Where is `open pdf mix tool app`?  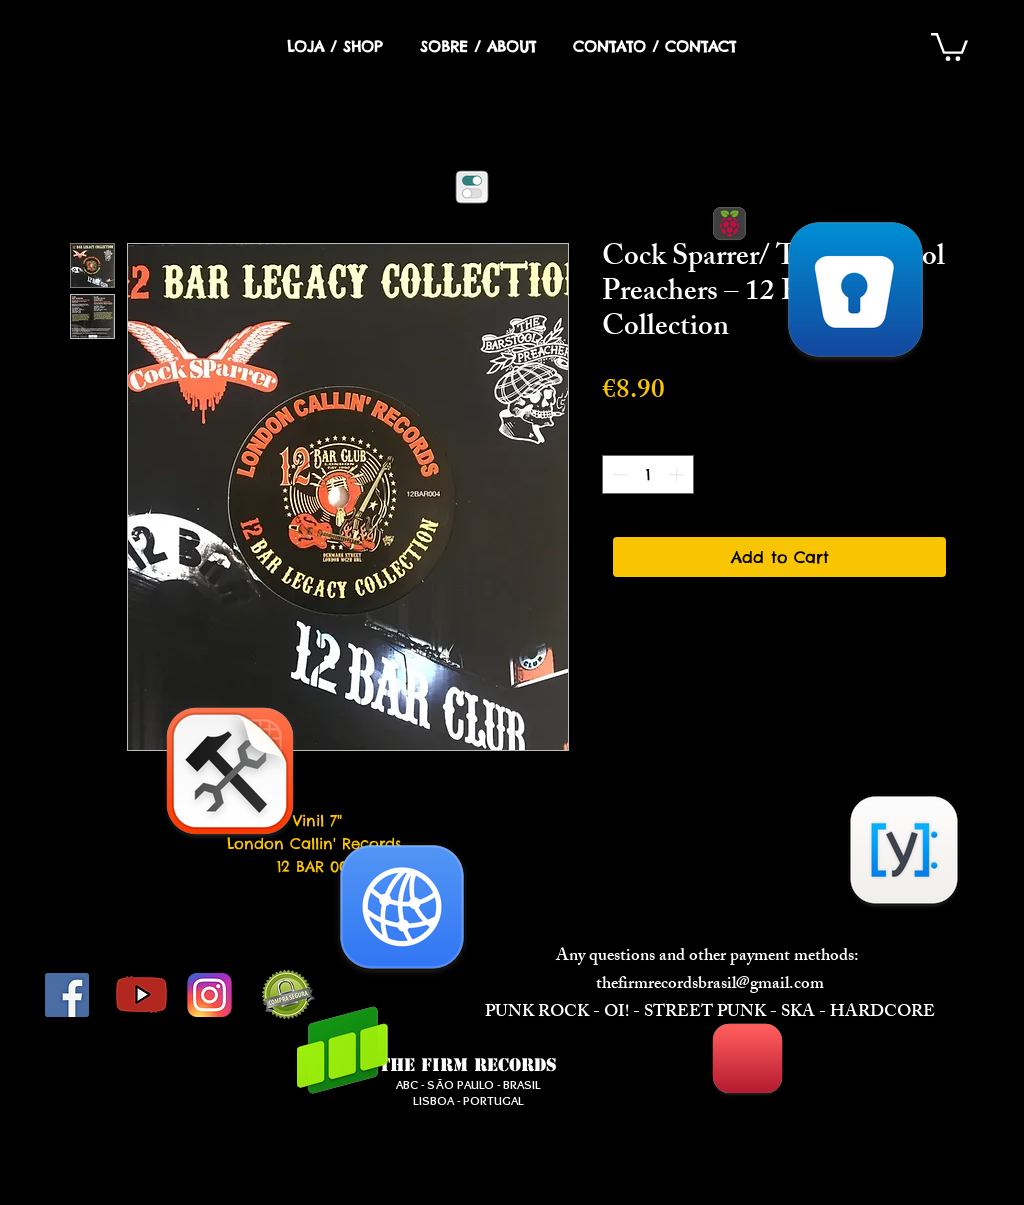
open pdf mix tool app is located at coordinates (230, 771).